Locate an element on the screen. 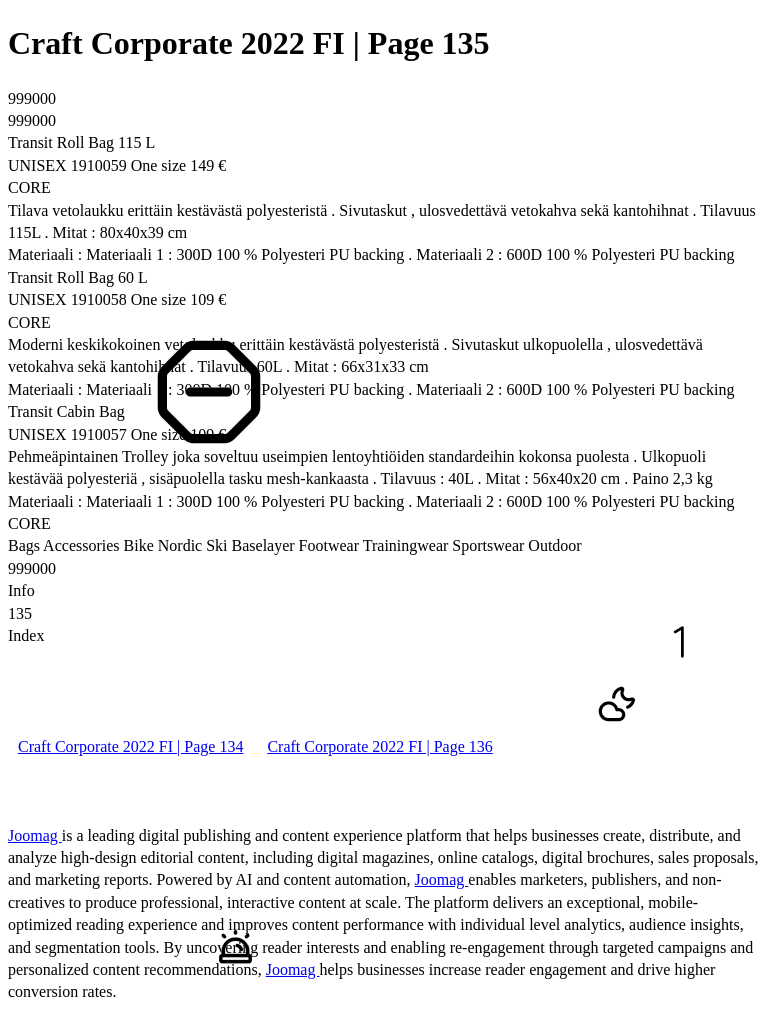  indicates an active alert or emergency notification is located at coordinates (235, 949).